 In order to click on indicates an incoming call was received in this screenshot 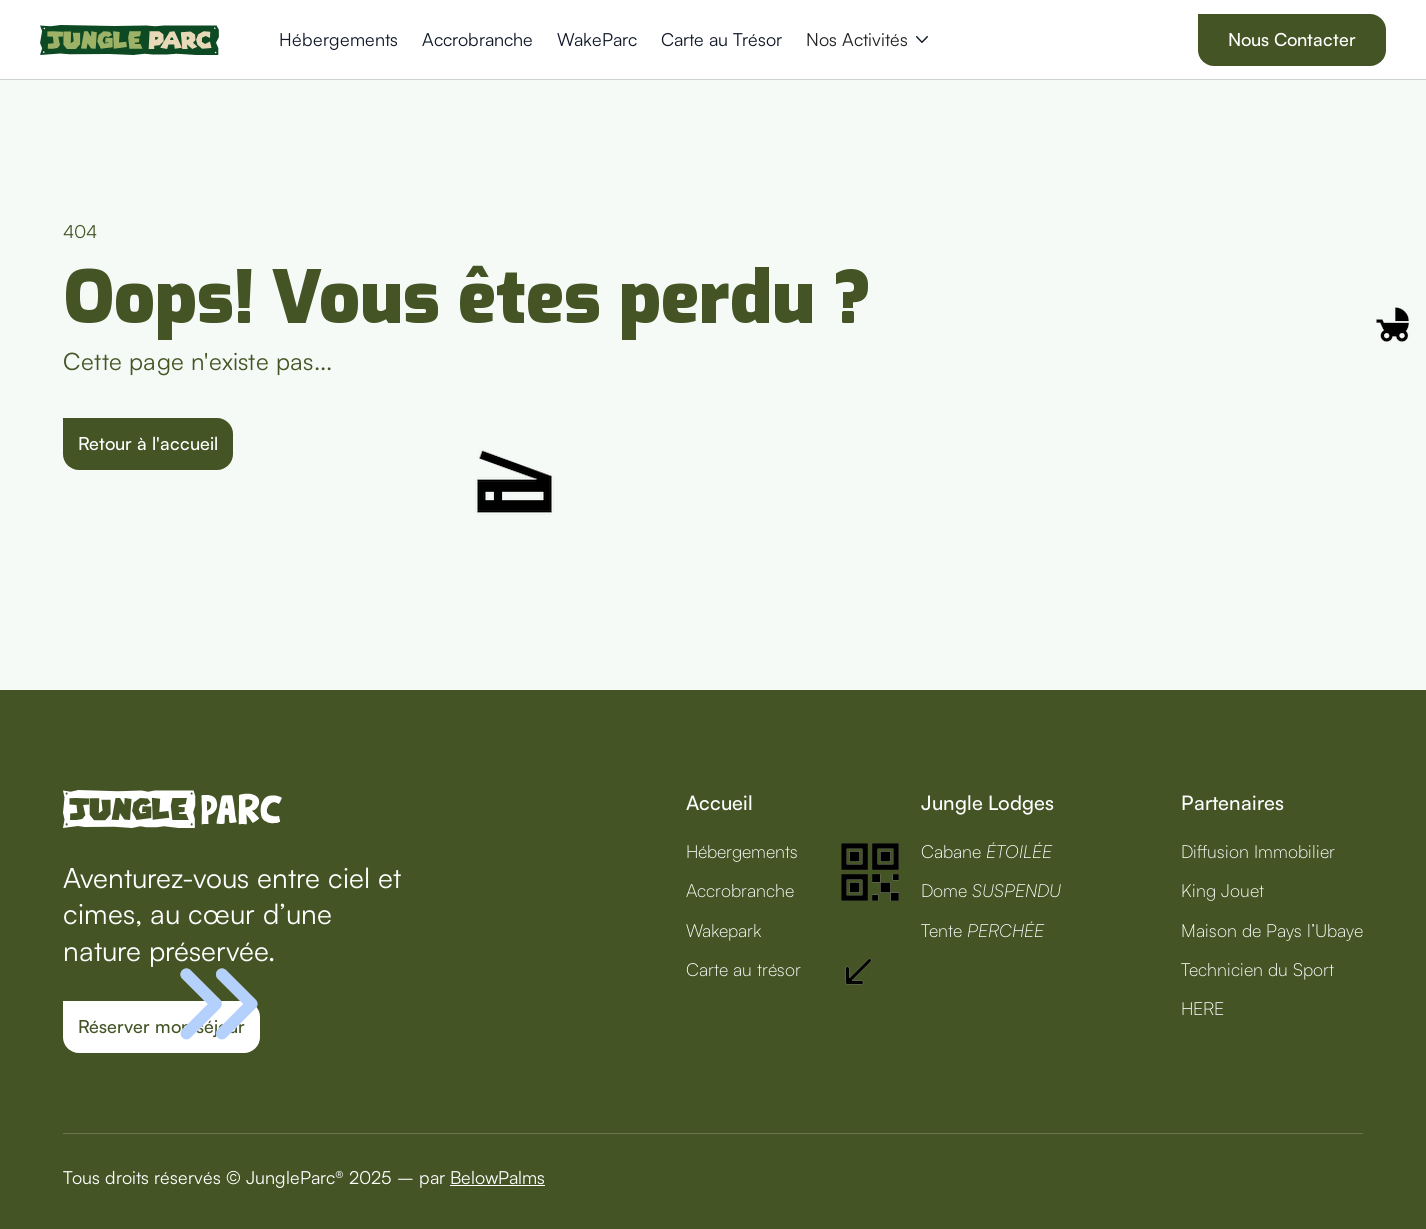, I will do `click(858, 972)`.